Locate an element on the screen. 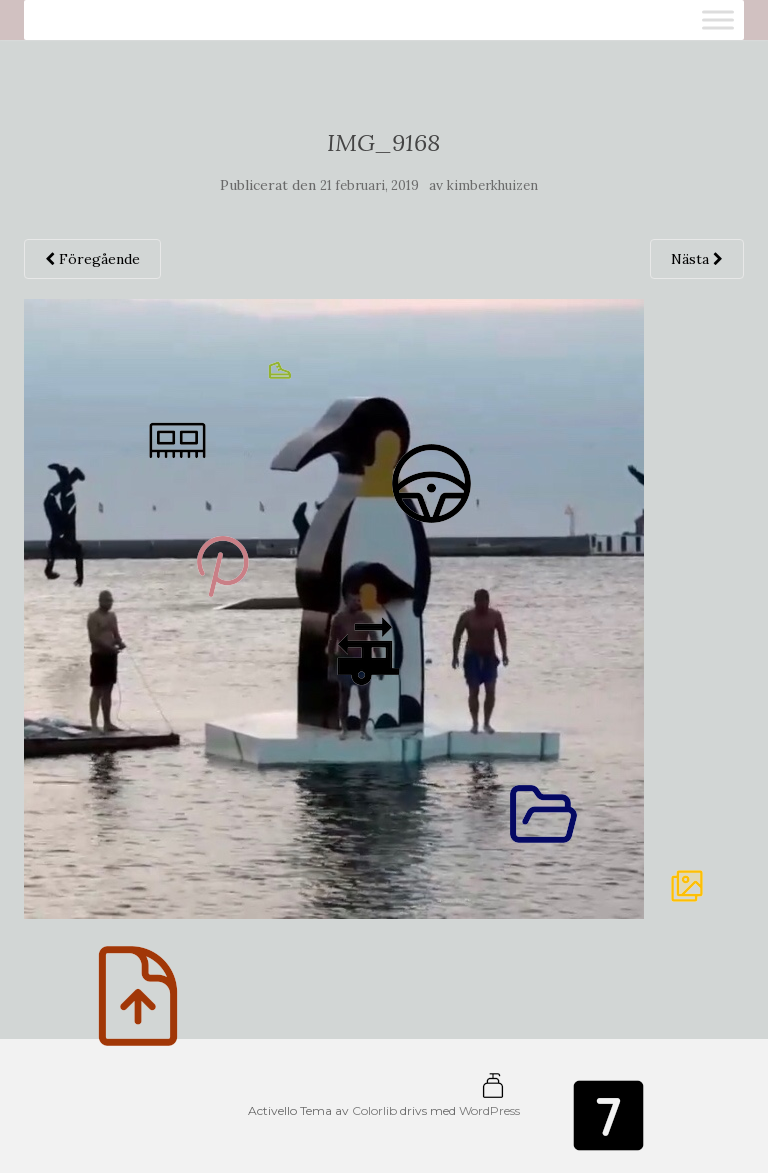 The width and height of the screenshot is (768, 1173). select or input the number seven is located at coordinates (608, 1115).